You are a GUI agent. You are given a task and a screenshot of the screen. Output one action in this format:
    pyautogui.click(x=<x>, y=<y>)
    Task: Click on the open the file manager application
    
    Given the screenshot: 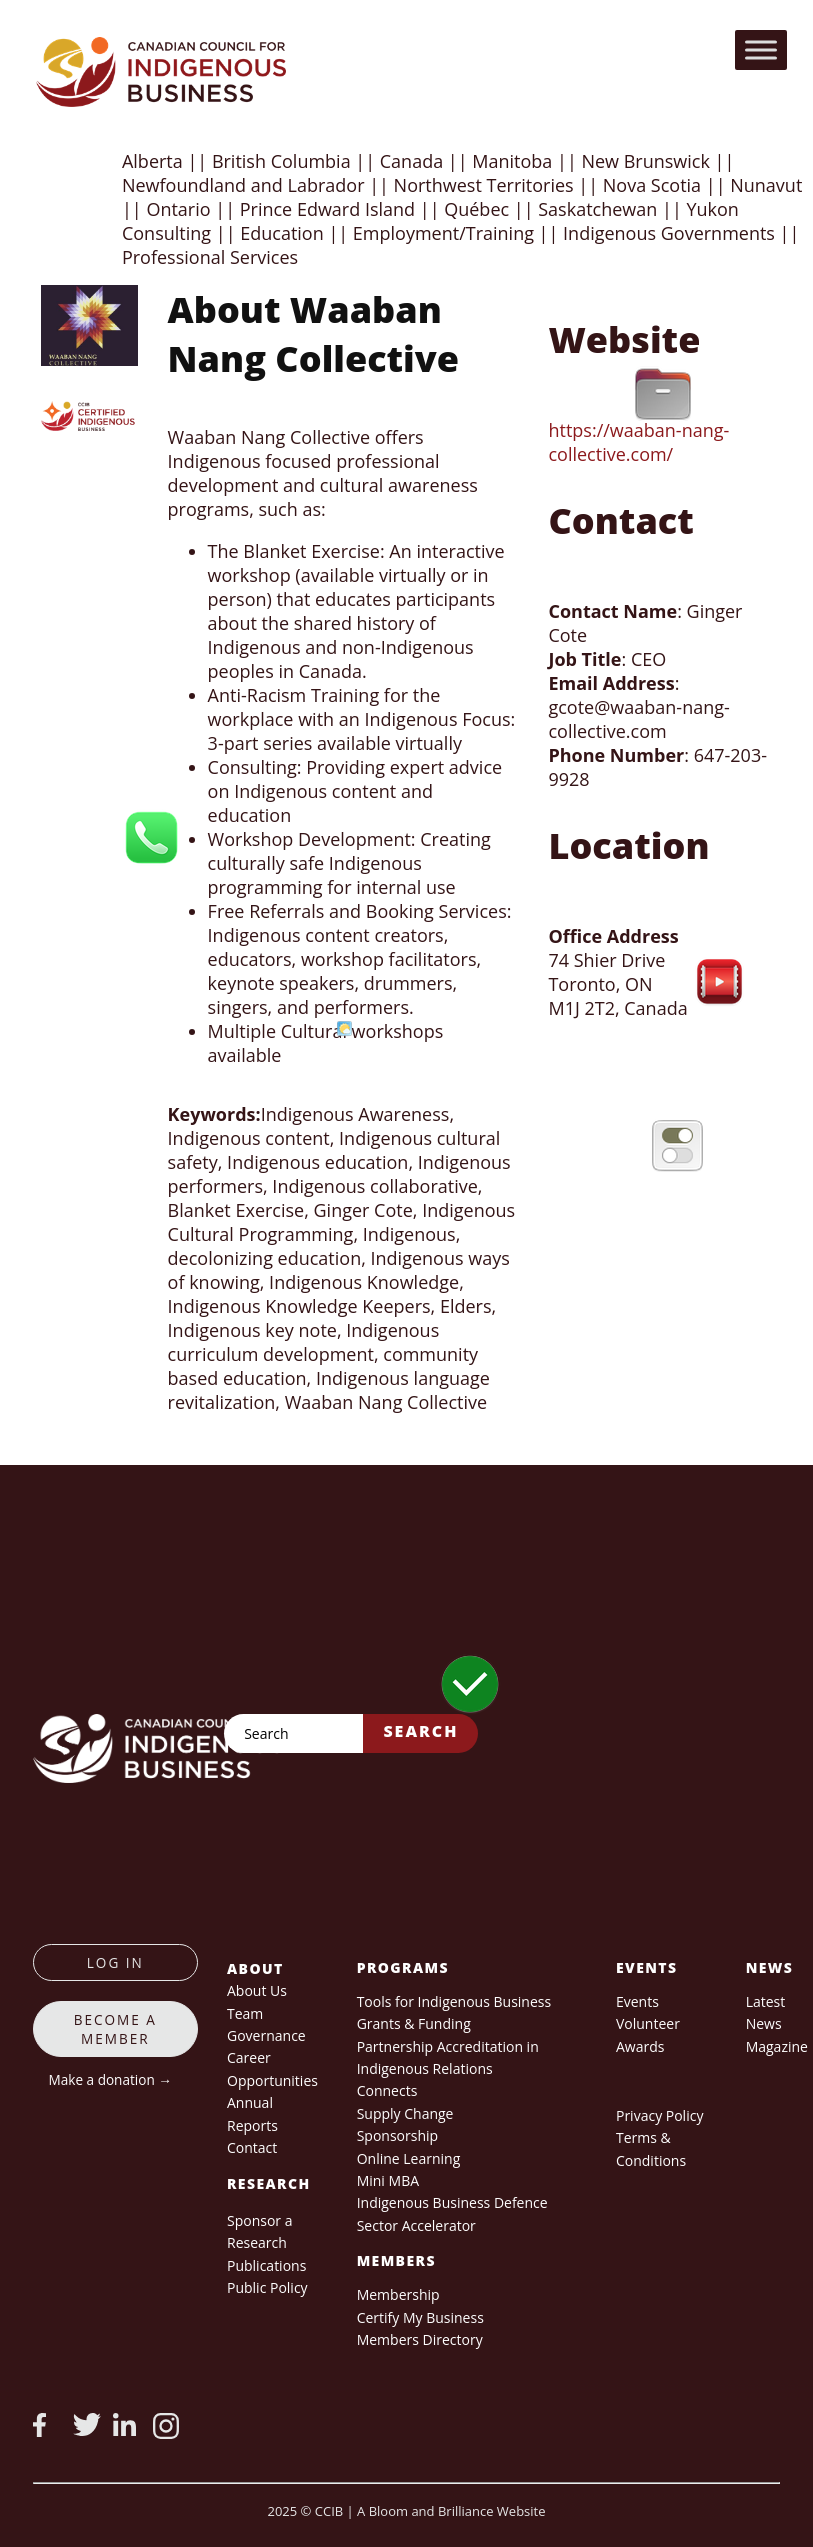 What is the action you would take?
    pyautogui.click(x=663, y=394)
    